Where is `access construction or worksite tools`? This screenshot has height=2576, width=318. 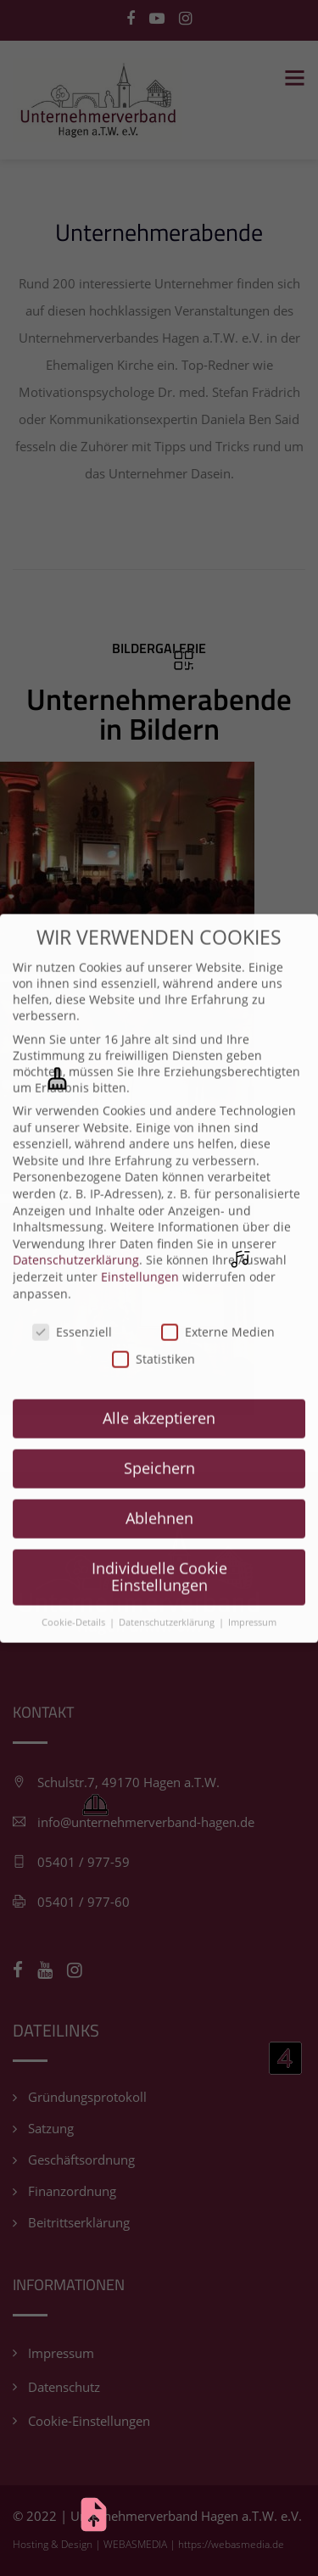
access construction or worksite tools is located at coordinates (95, 1806).